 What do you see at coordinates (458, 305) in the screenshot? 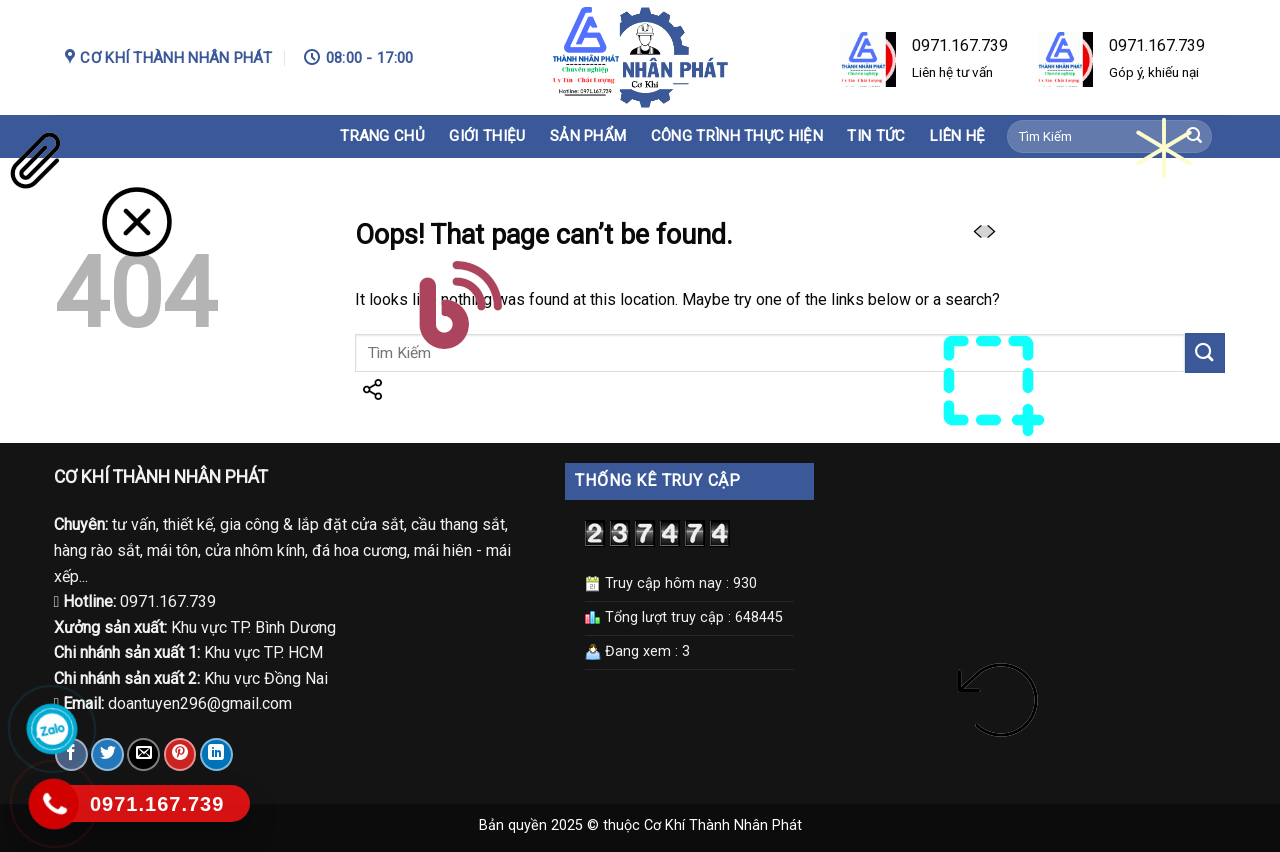
I see `access blog or publishing platform` at bounding box center [458, 305].